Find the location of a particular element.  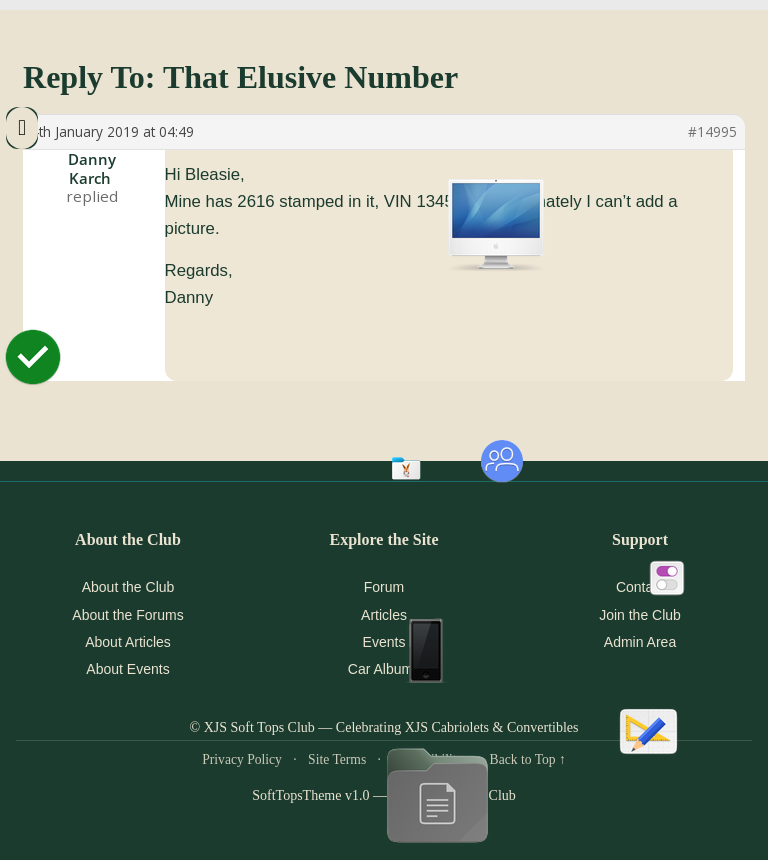

access system accessories and utility applications is located at coordinates (648, 731).